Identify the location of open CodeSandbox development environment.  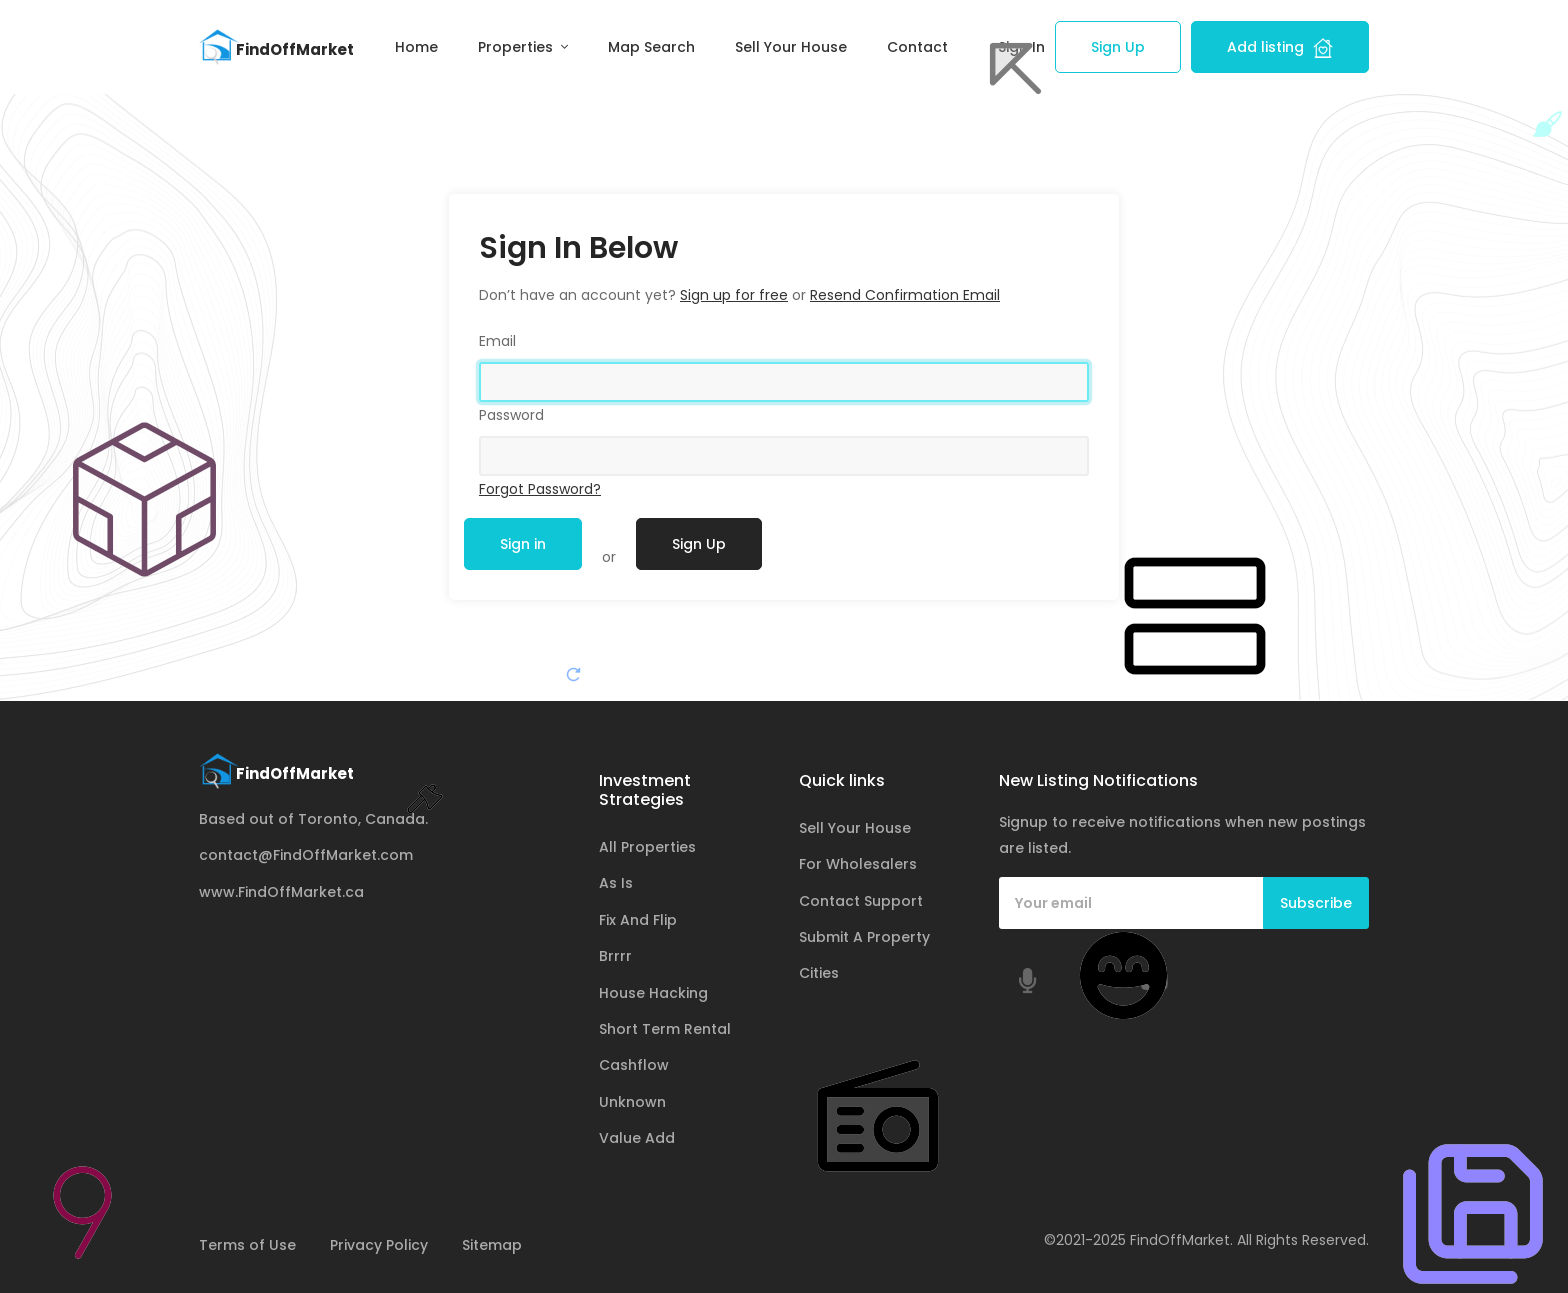
(144, 499).